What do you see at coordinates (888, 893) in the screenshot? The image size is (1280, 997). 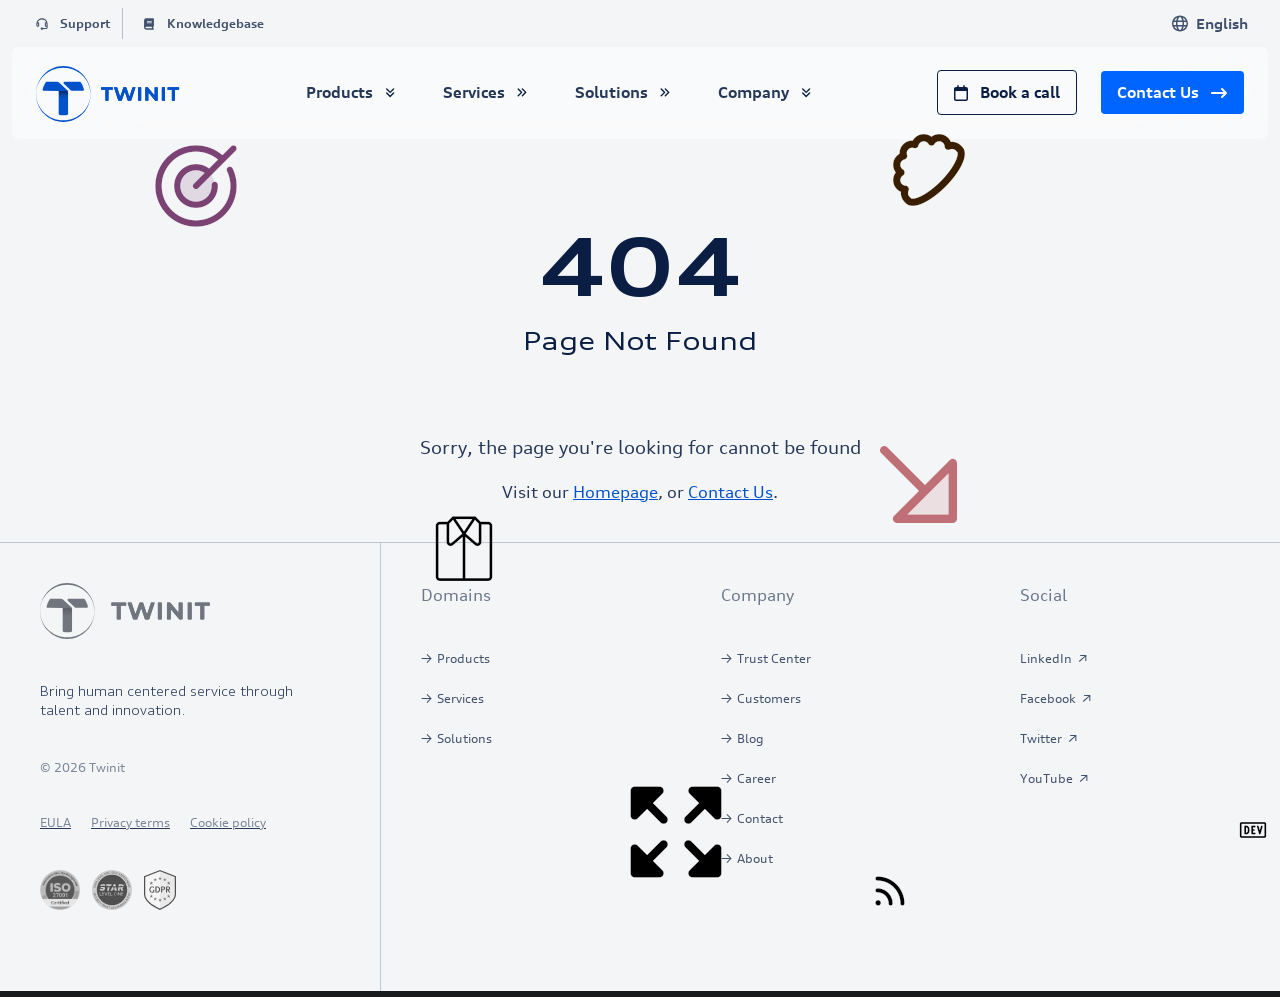 I see `subscribe to RSS feed` at bounding box center [888, 893].